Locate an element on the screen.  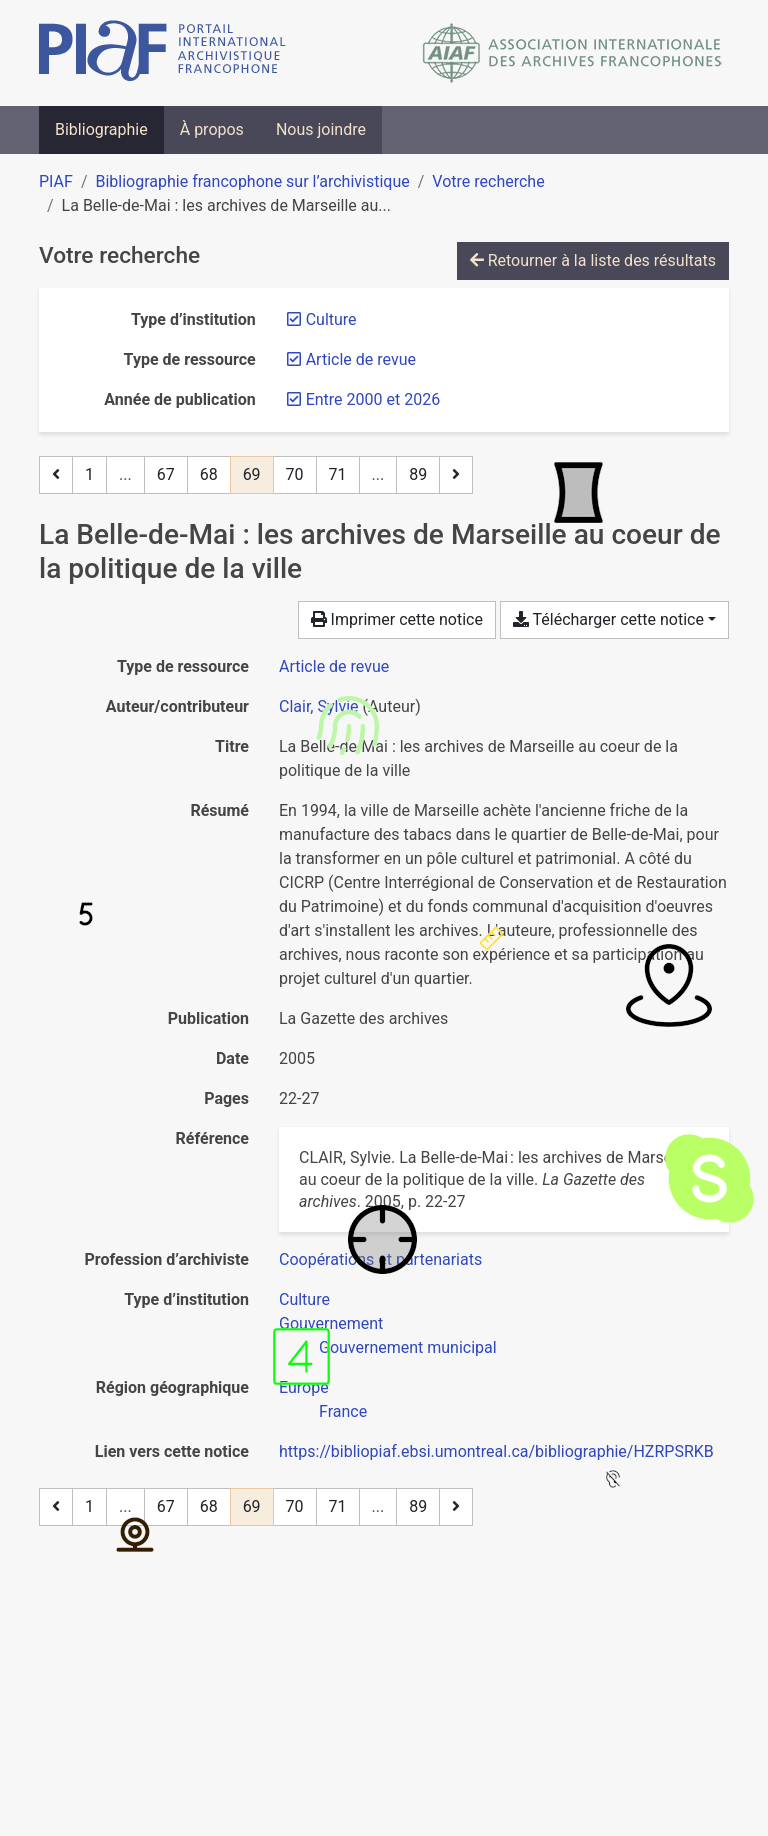
open skype is located at coordinates (709, 1178).